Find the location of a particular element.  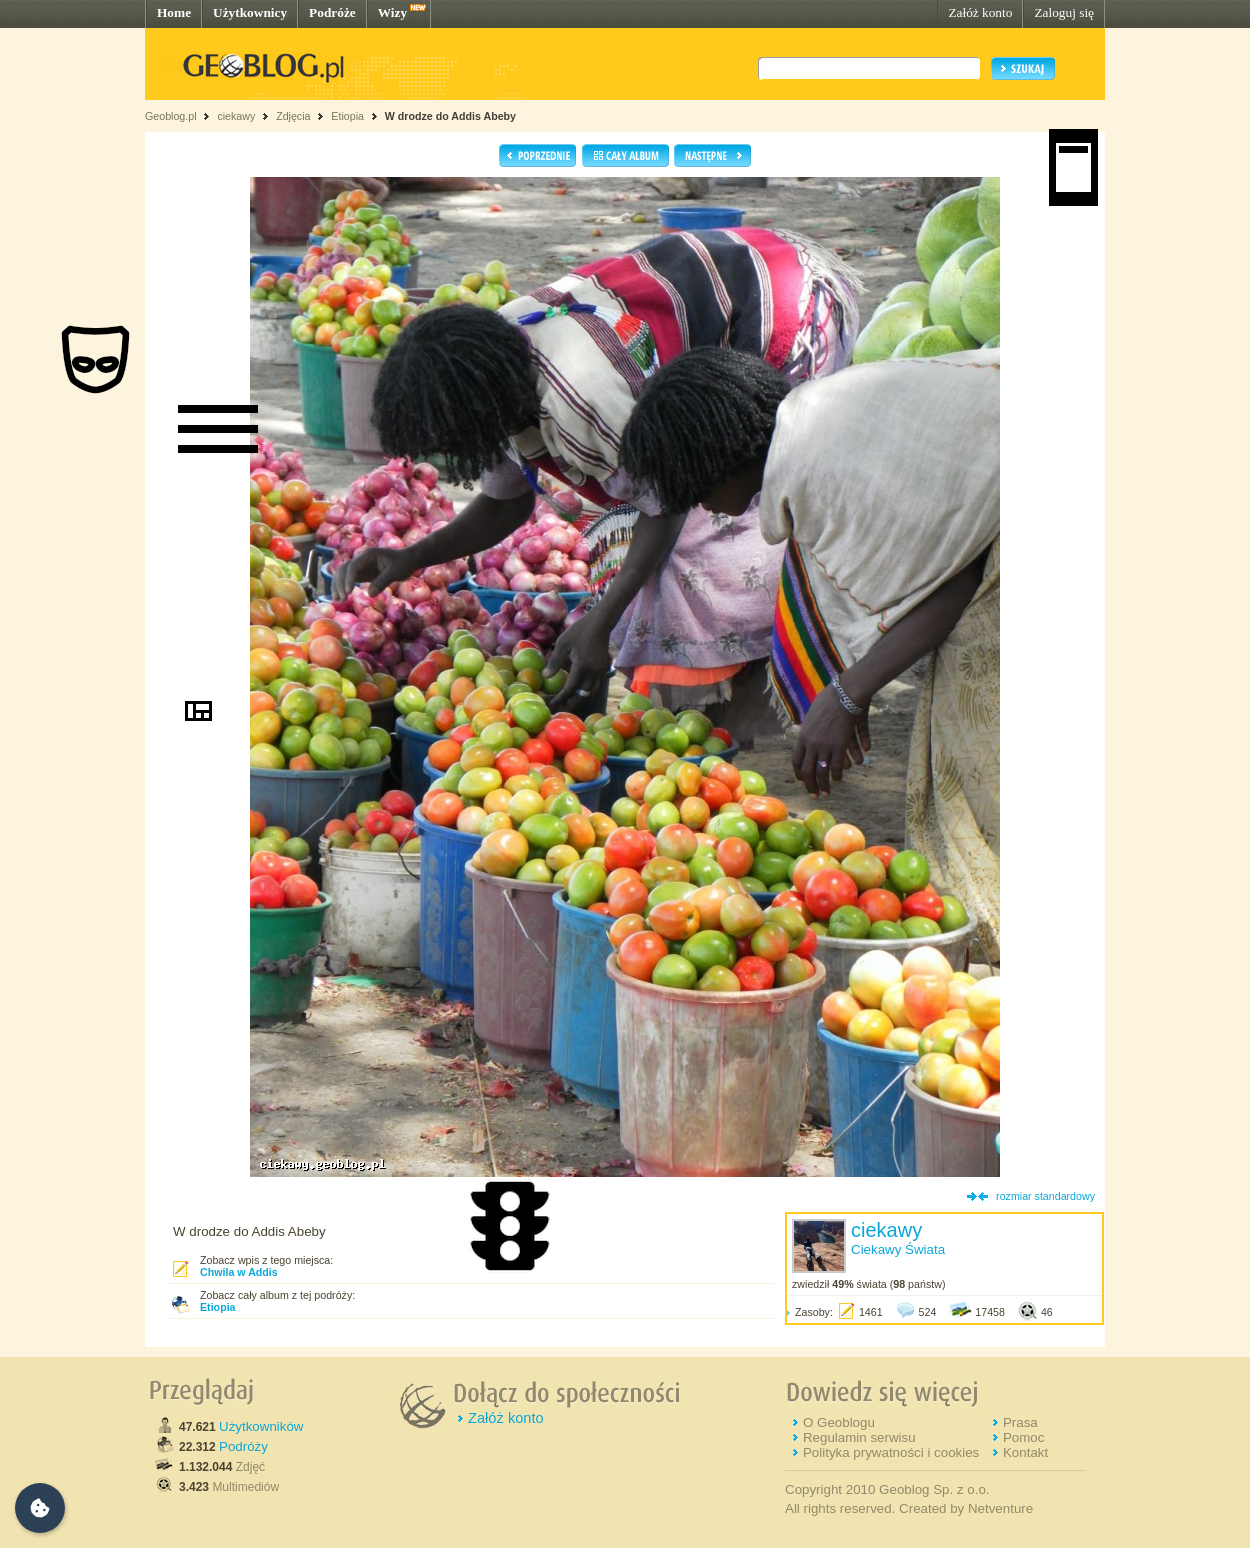

view traffic conditions on map is located at coordinates (510, 1226).